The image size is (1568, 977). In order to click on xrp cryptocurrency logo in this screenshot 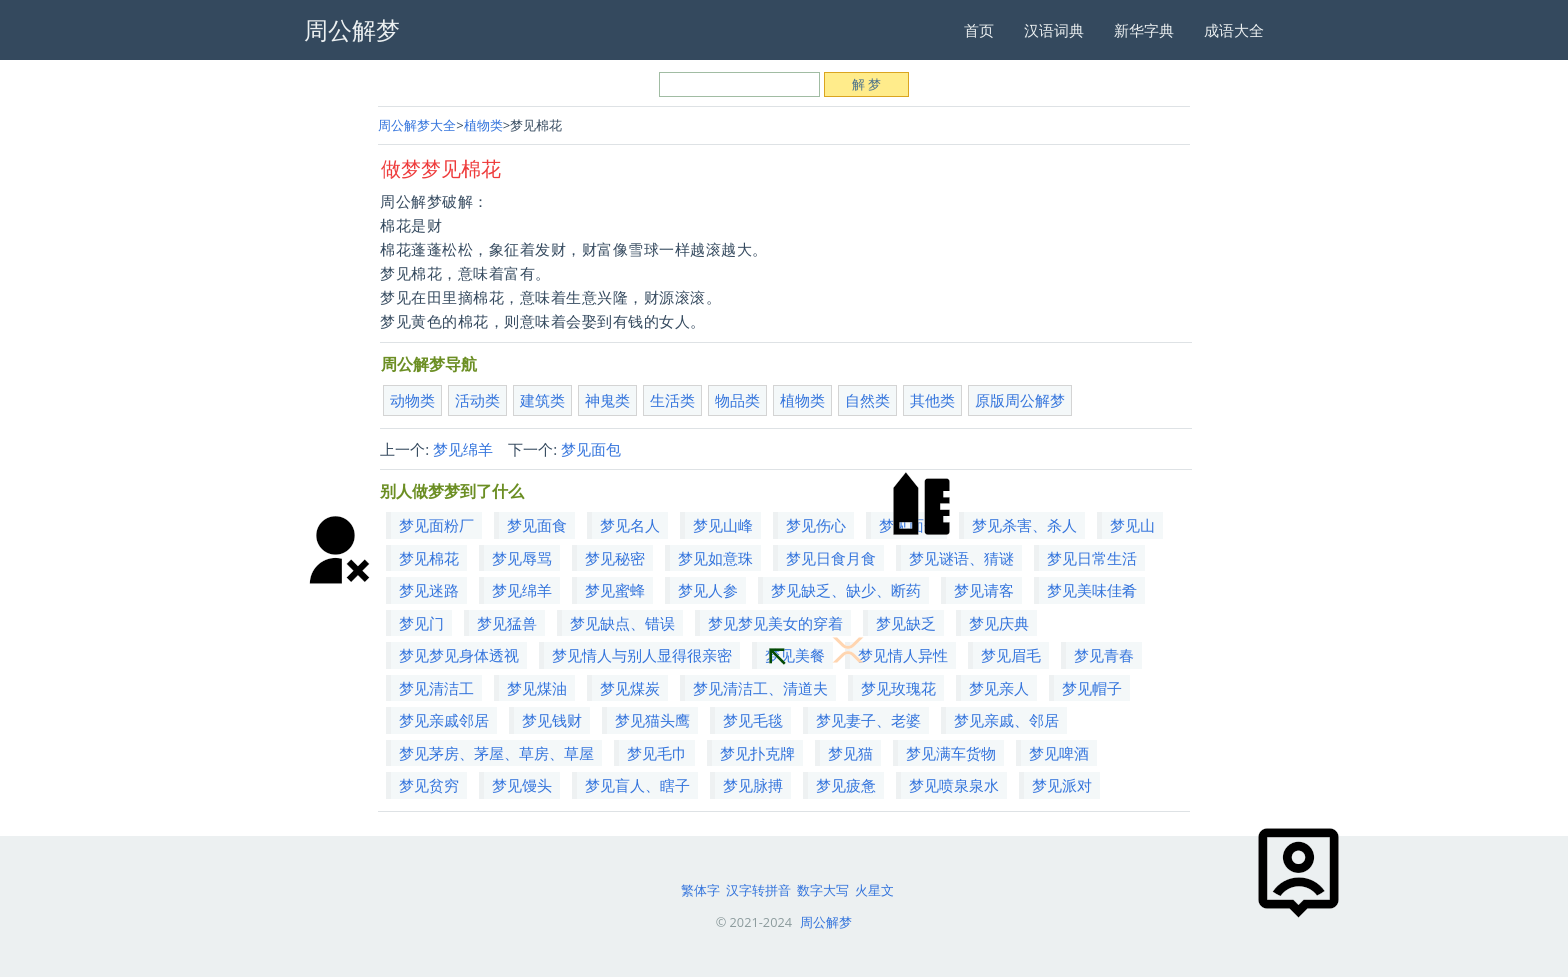, I will do `click(848, 650)`.